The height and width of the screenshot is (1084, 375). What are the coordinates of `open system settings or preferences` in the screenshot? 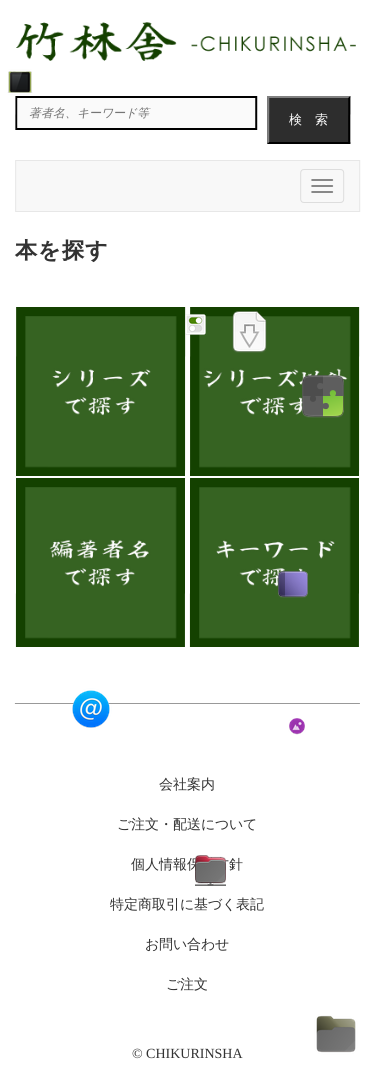 It's located at (195, 324).